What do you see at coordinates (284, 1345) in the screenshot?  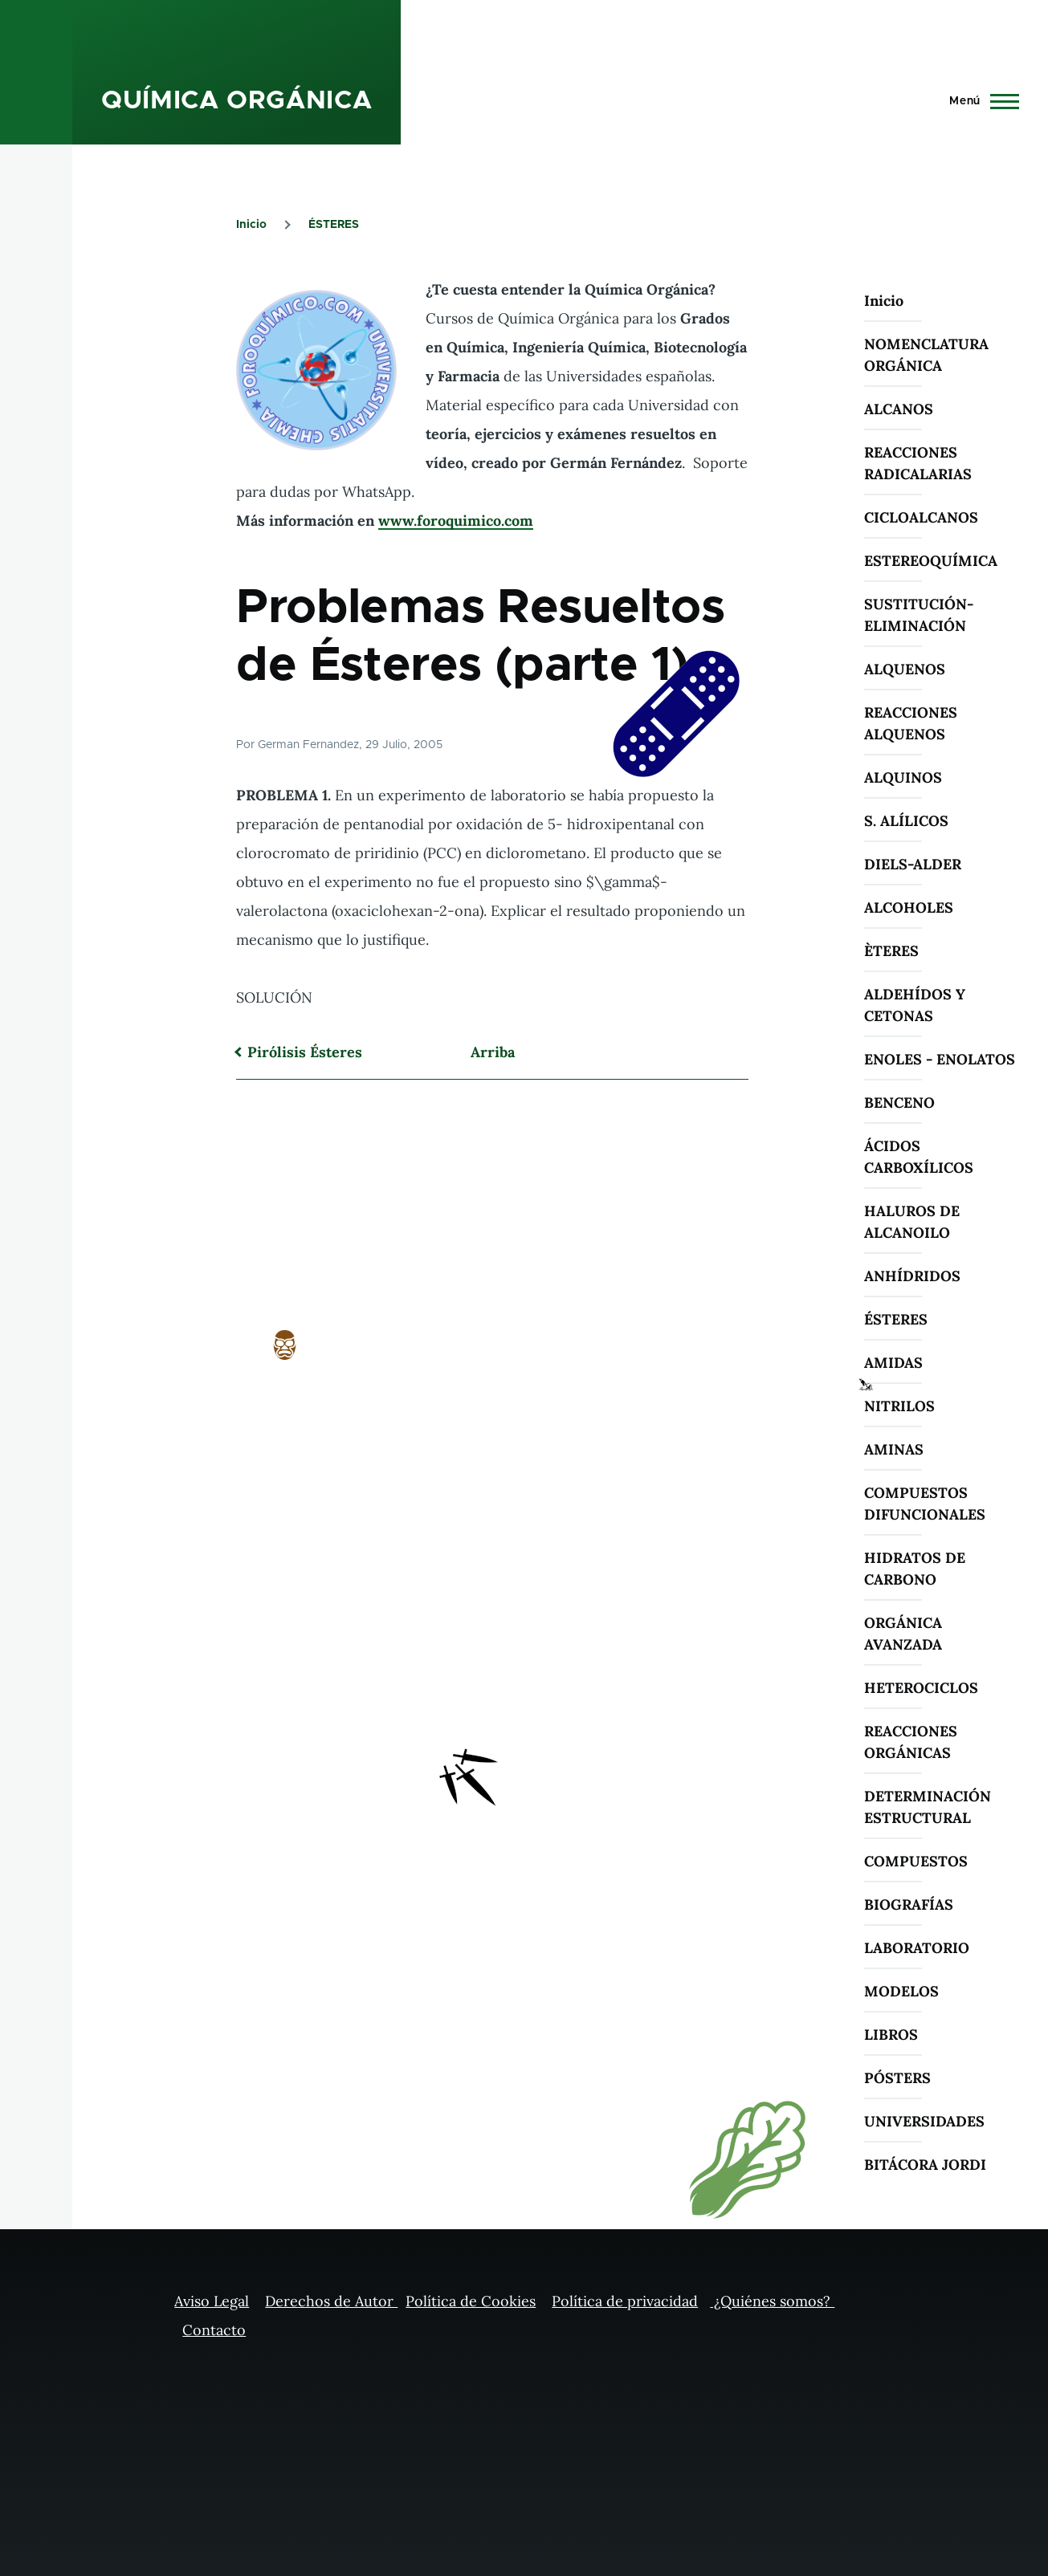 I see `select a wrestler character or avatar` at bounding box center [284, 1345].